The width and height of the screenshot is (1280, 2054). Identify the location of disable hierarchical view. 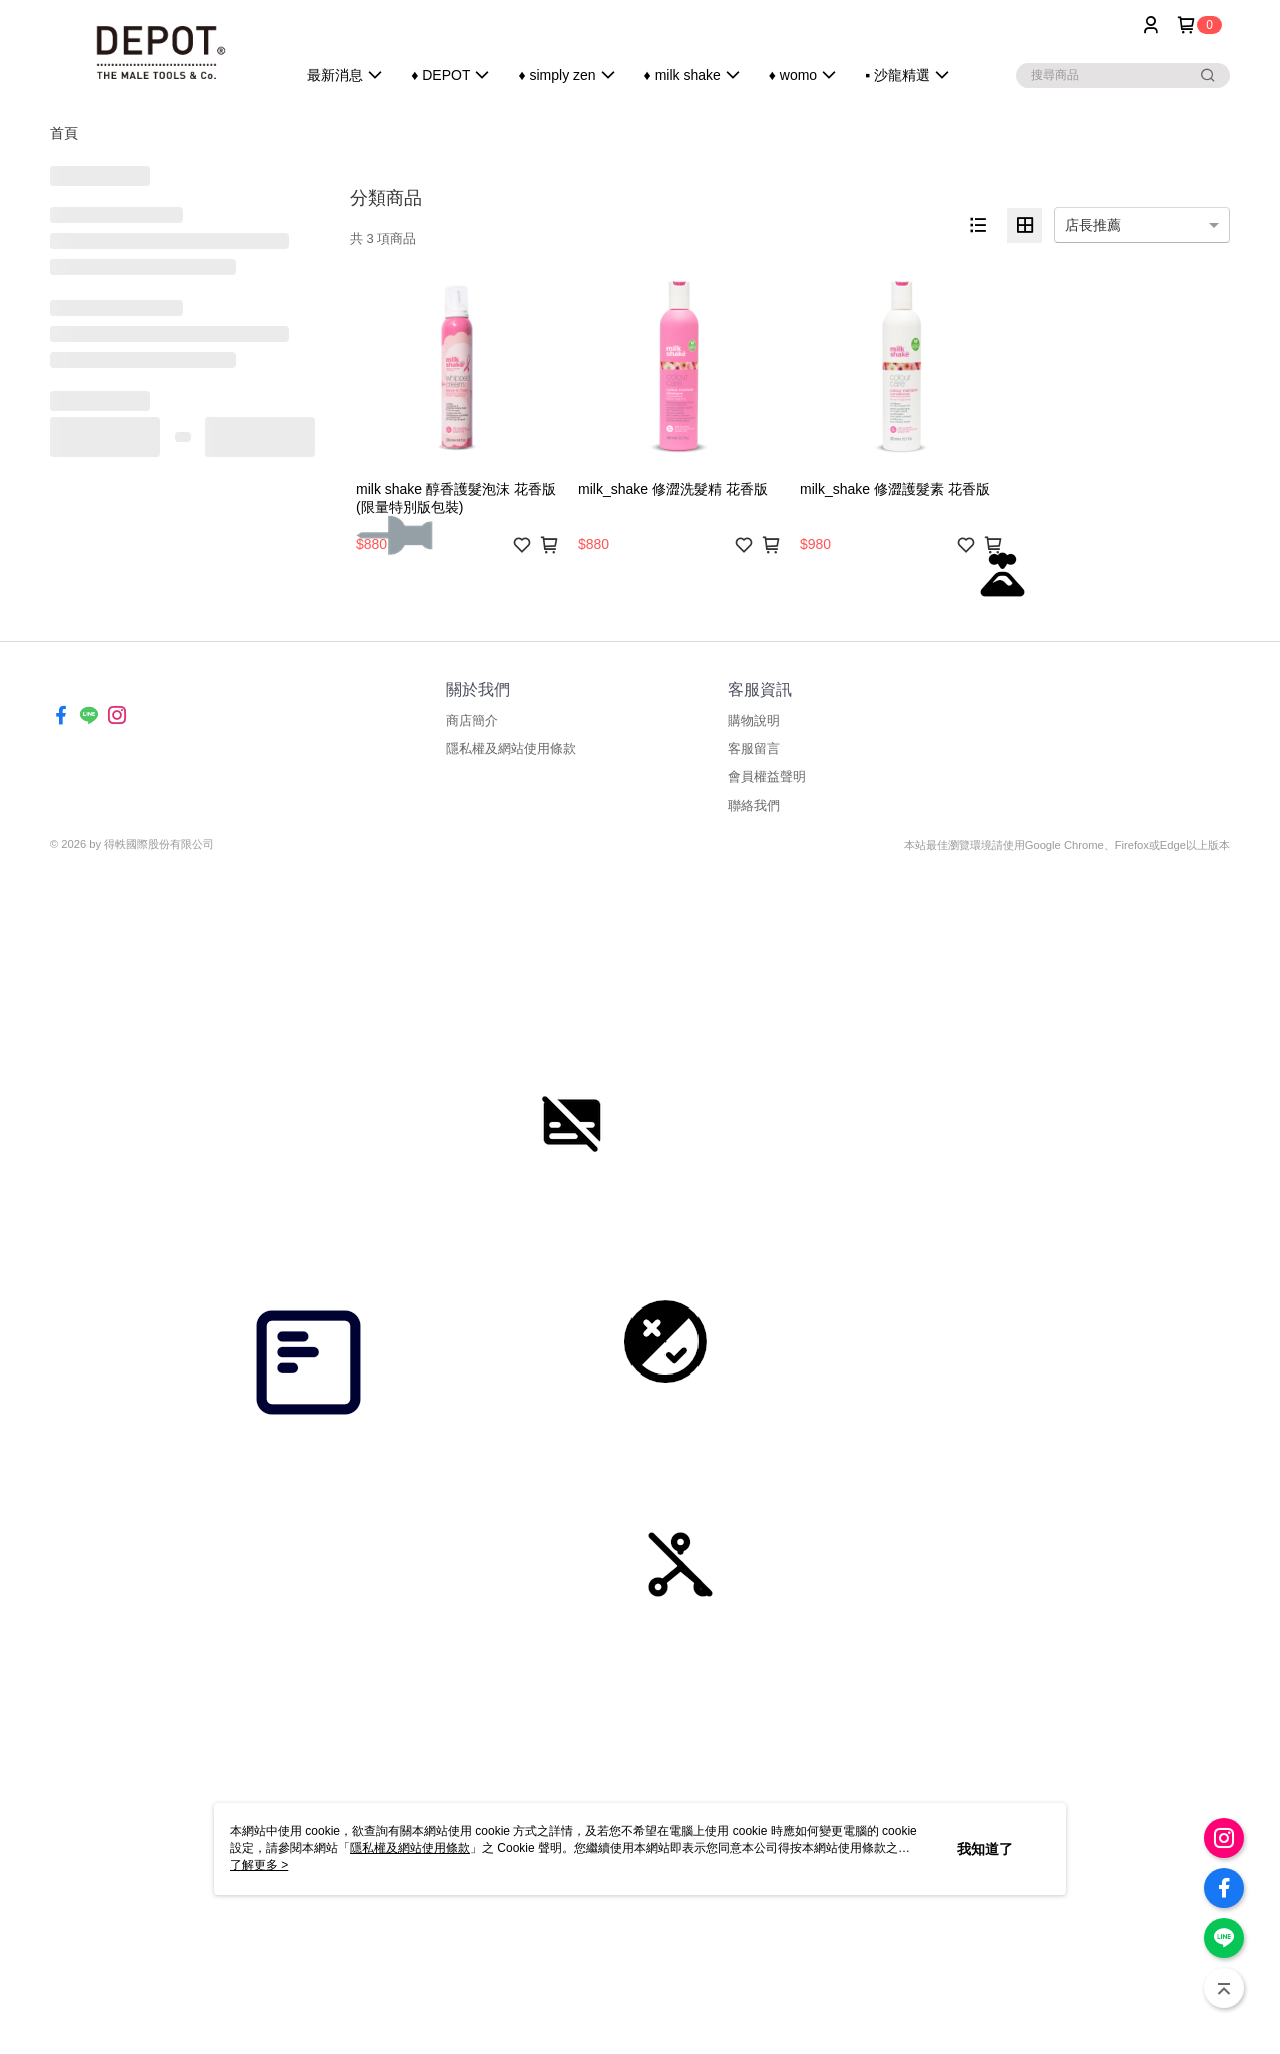
(680, 1564).